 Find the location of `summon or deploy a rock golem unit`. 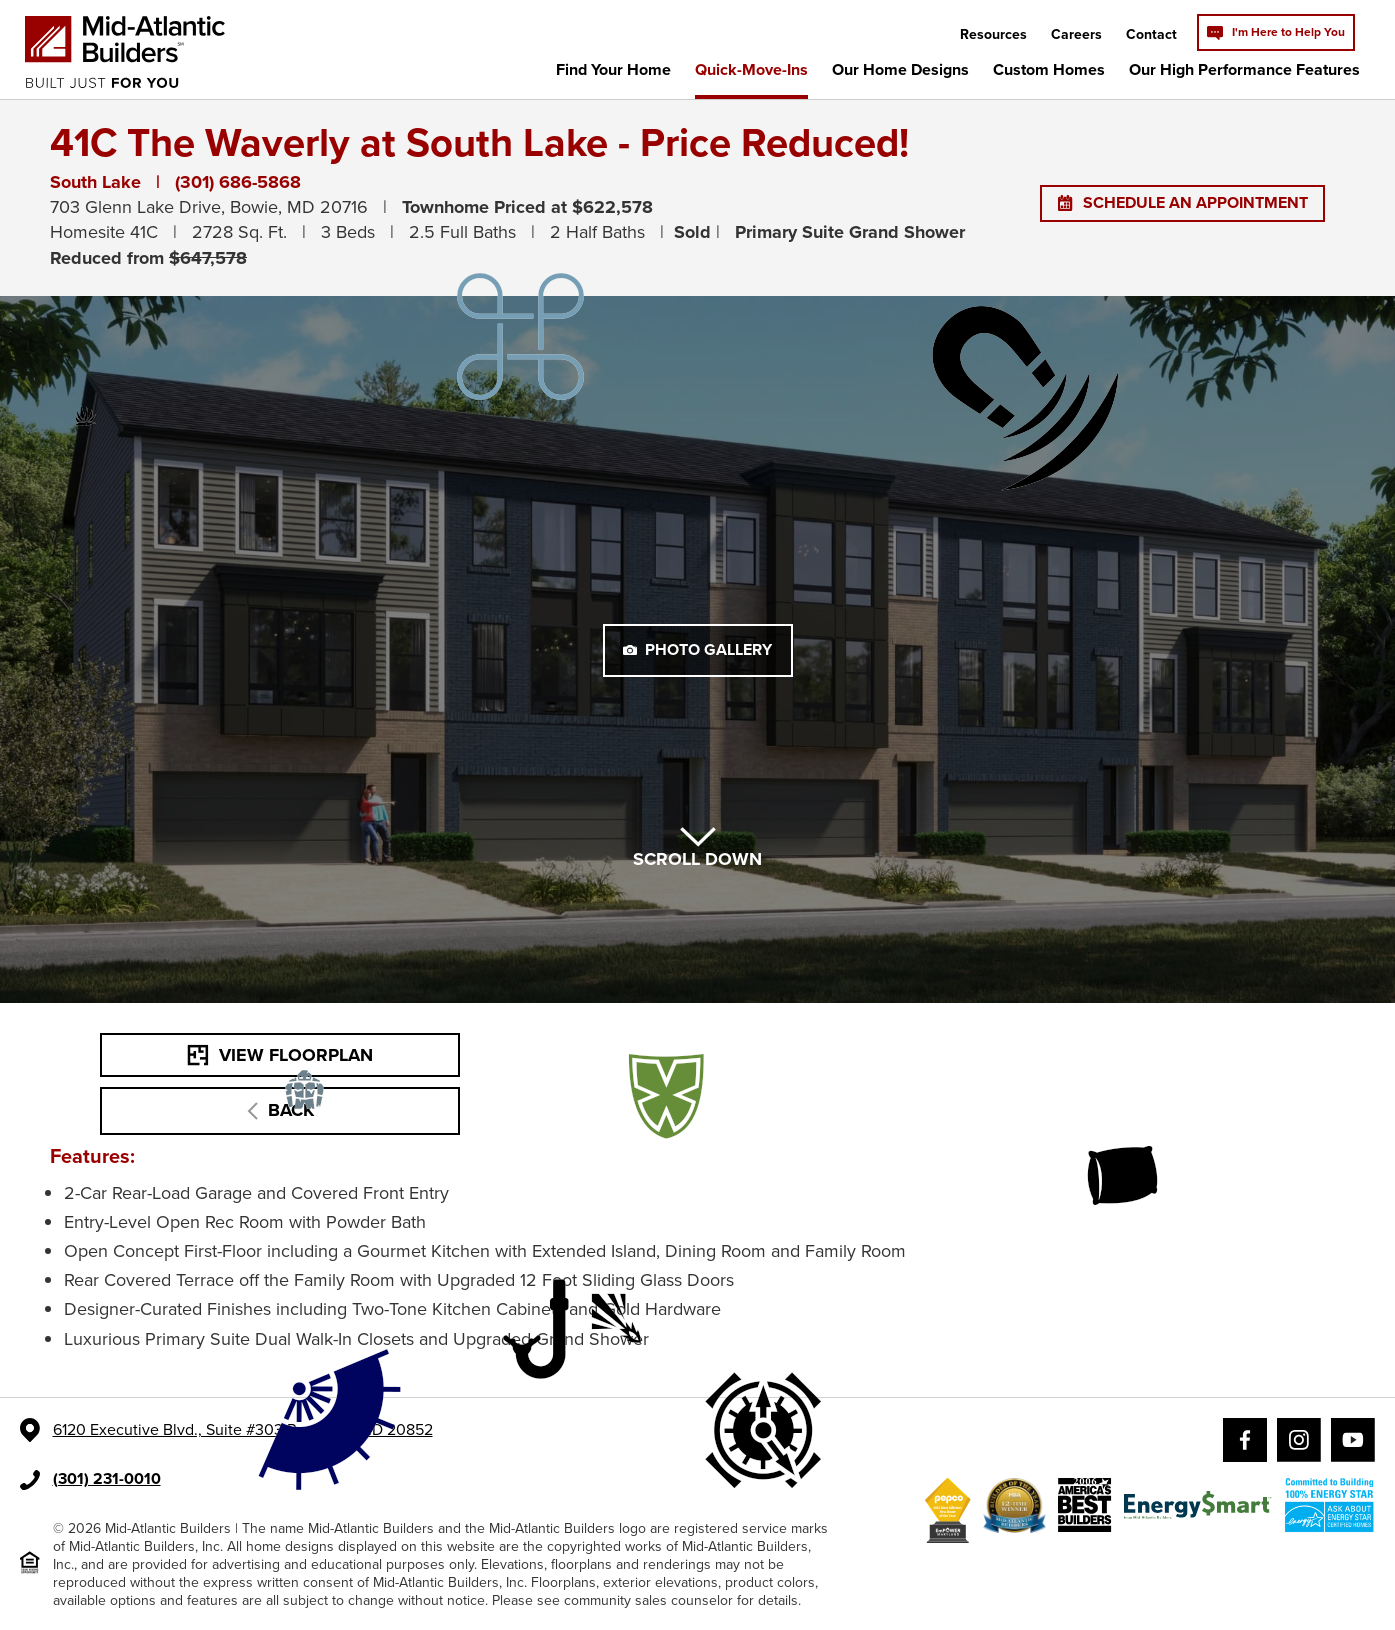

summon or deploy a rock golem unit is located at coordinates (304, 1089).